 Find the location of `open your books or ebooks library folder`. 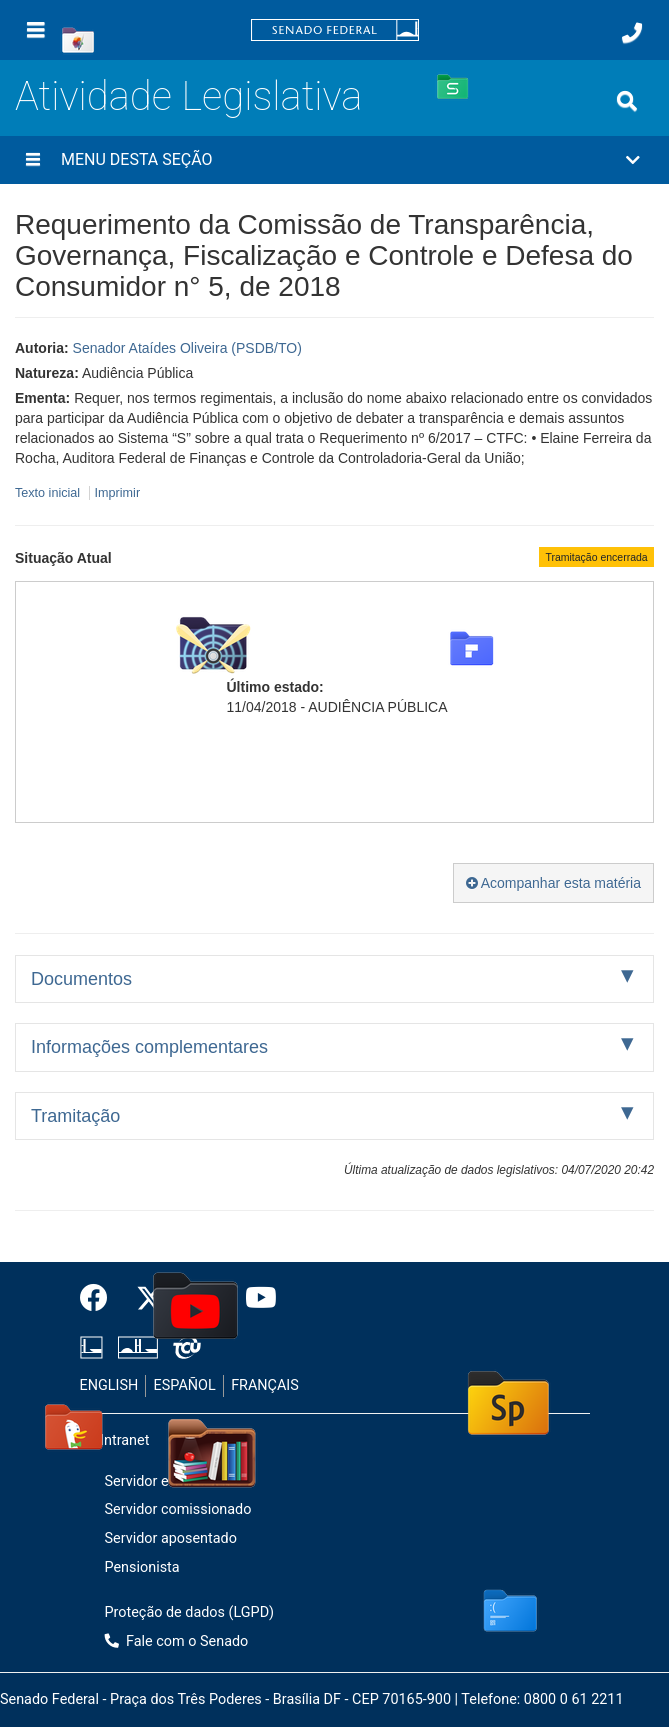

open your books or ebooks library folder is located at coordinates (211, 1455).